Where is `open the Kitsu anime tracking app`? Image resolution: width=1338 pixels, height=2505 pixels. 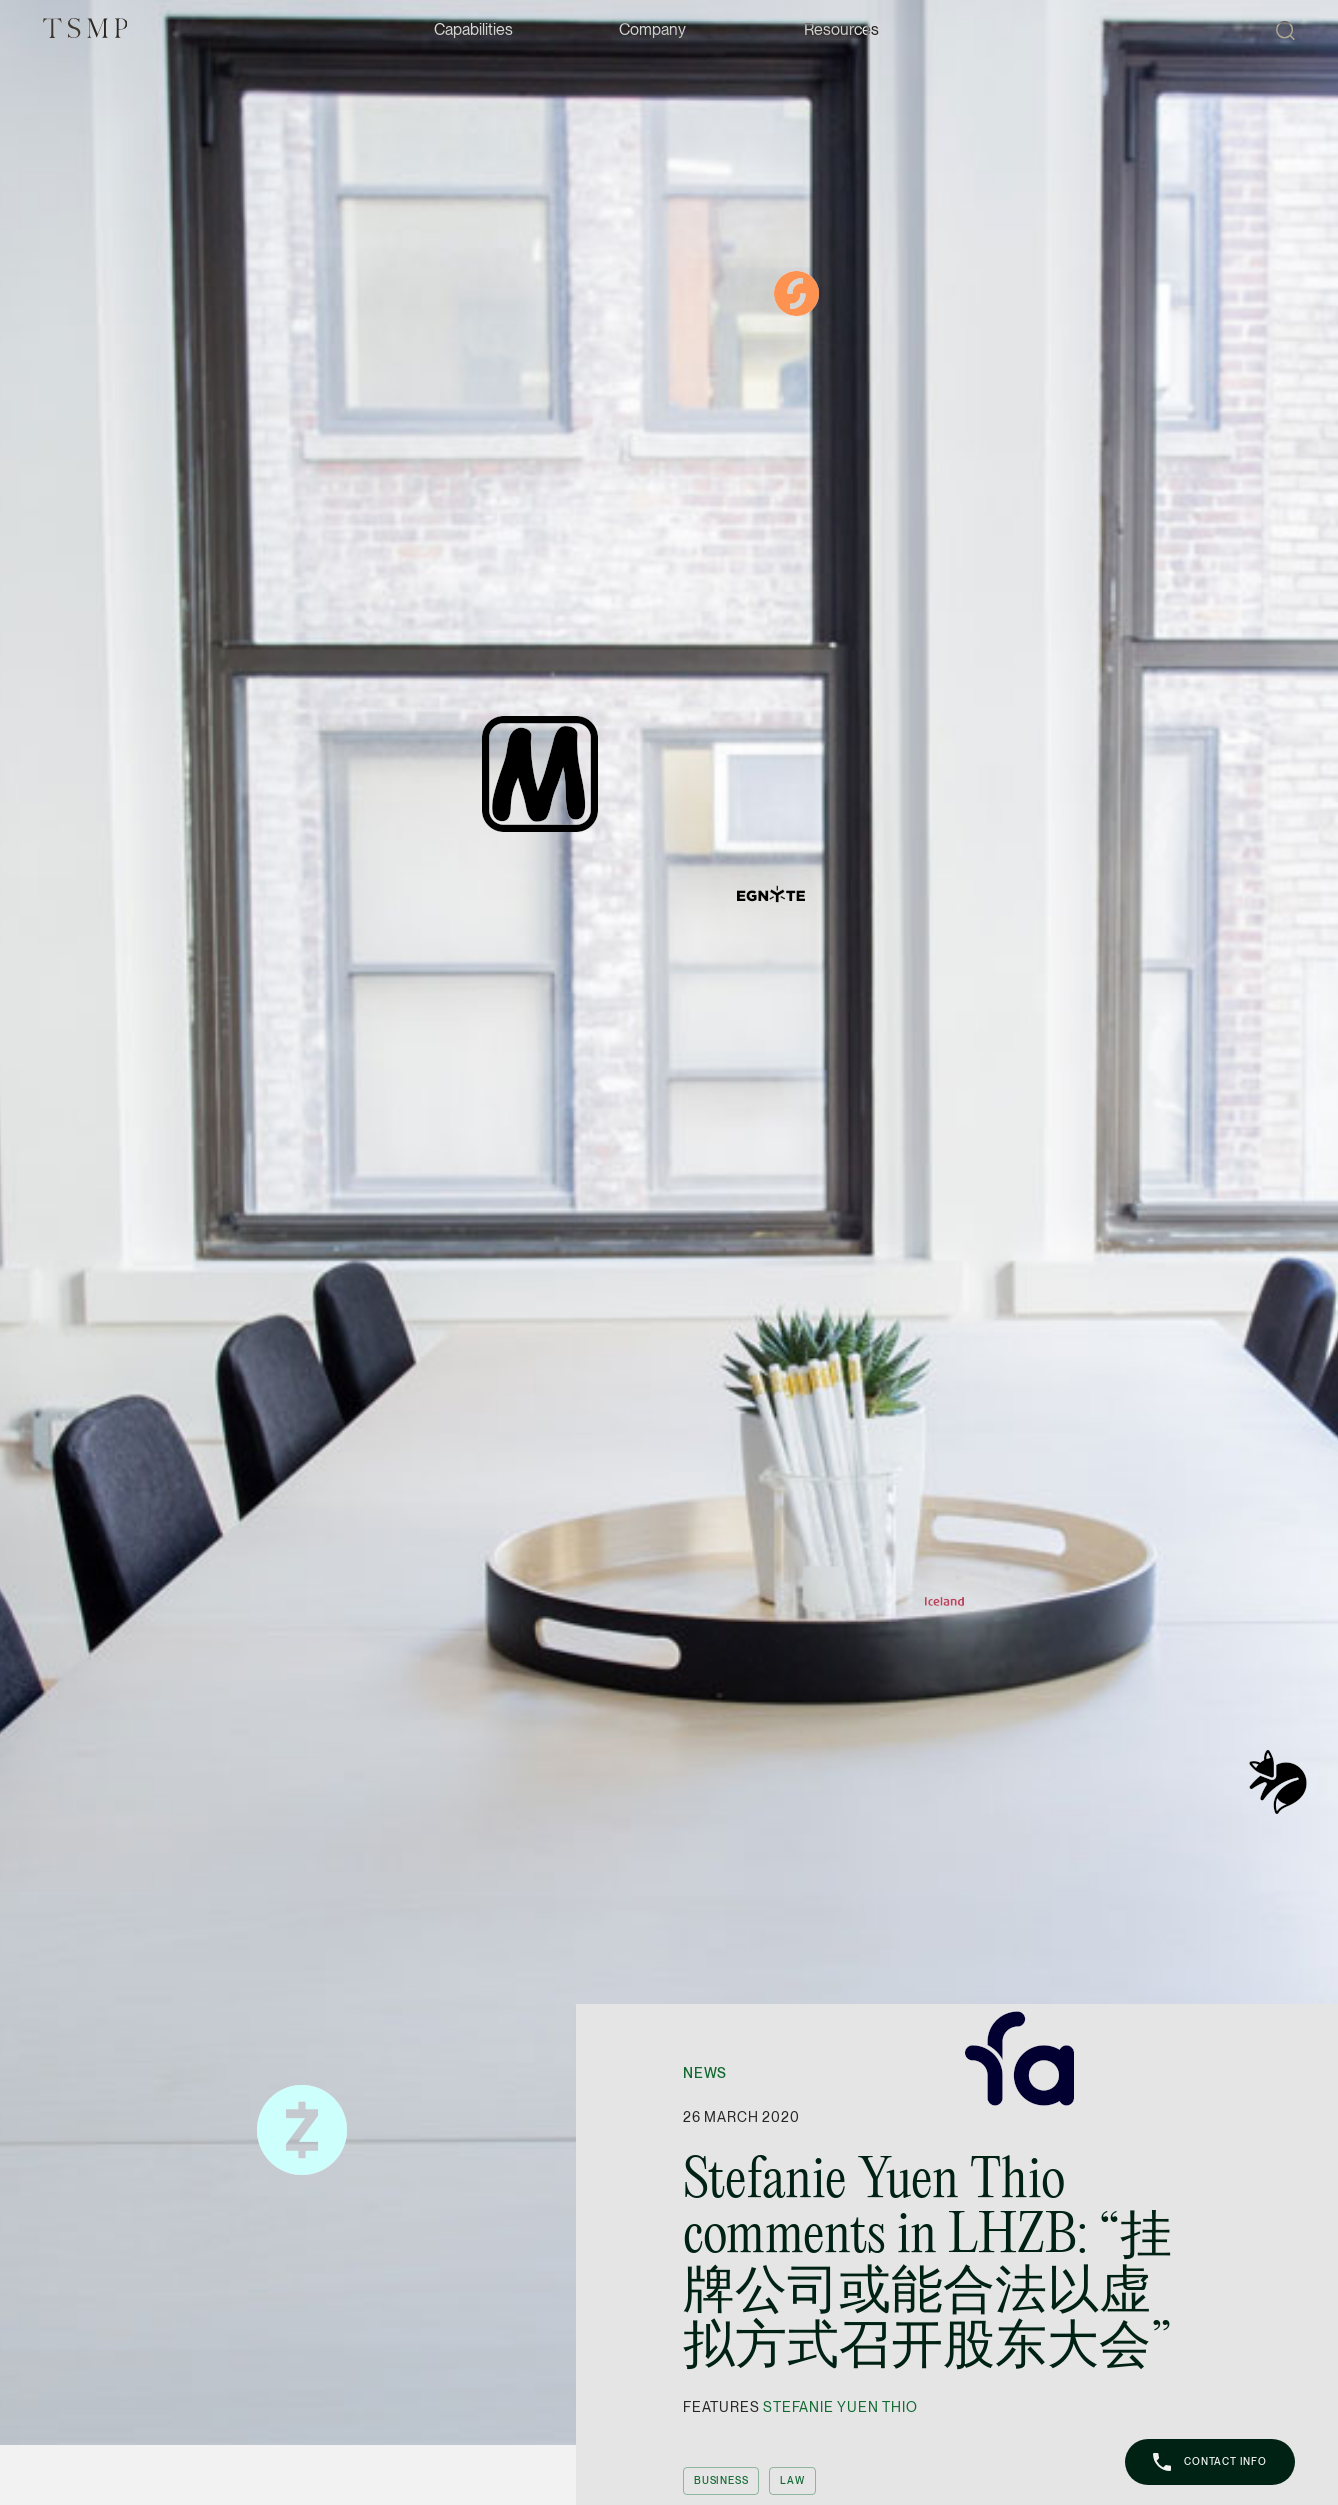 open the Kitsu anime tracking app is located at coordinates (1278, 1782).